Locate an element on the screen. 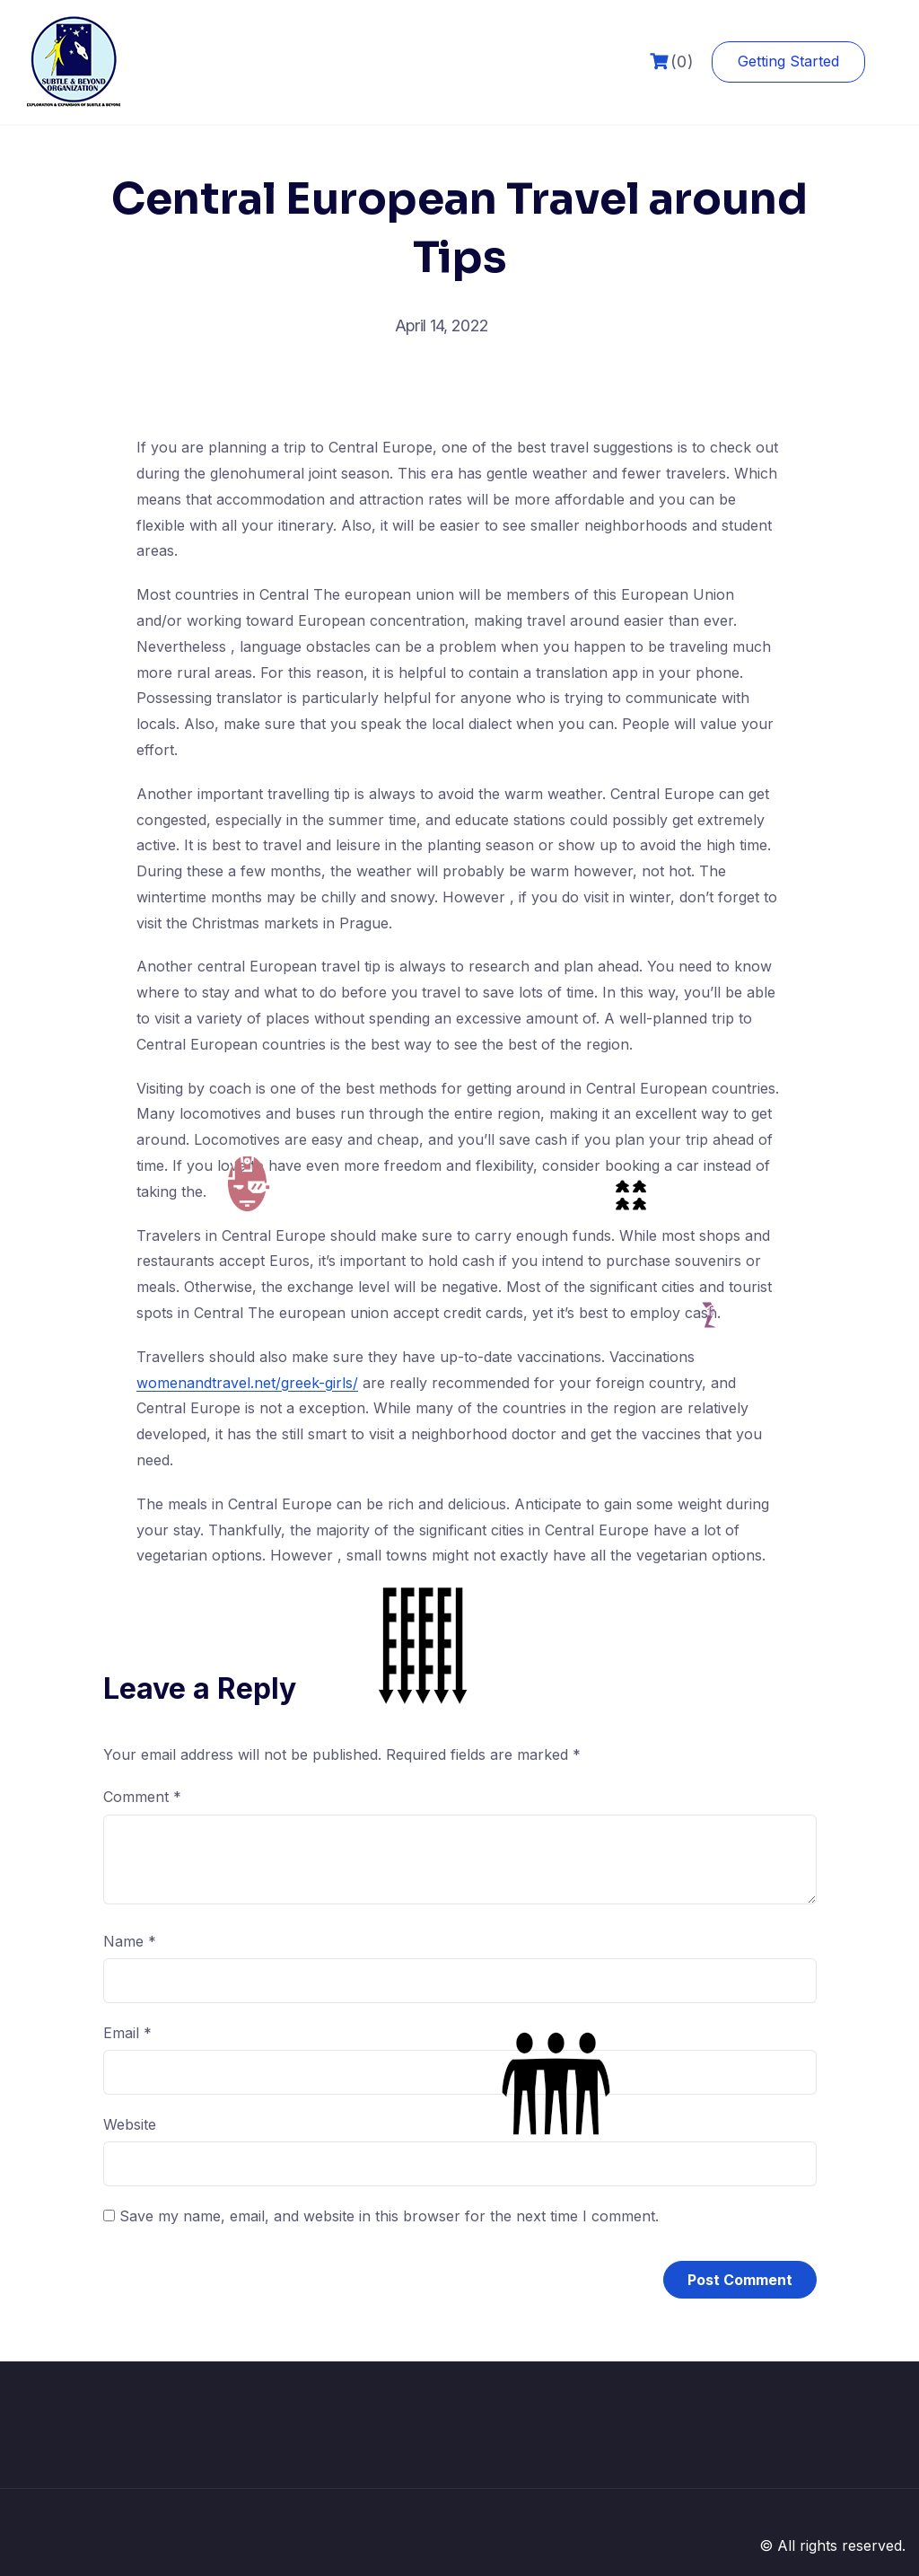 This screenshot has width=919, height=2576. access cyborg or android character options is located at coordinates (247, 1183).